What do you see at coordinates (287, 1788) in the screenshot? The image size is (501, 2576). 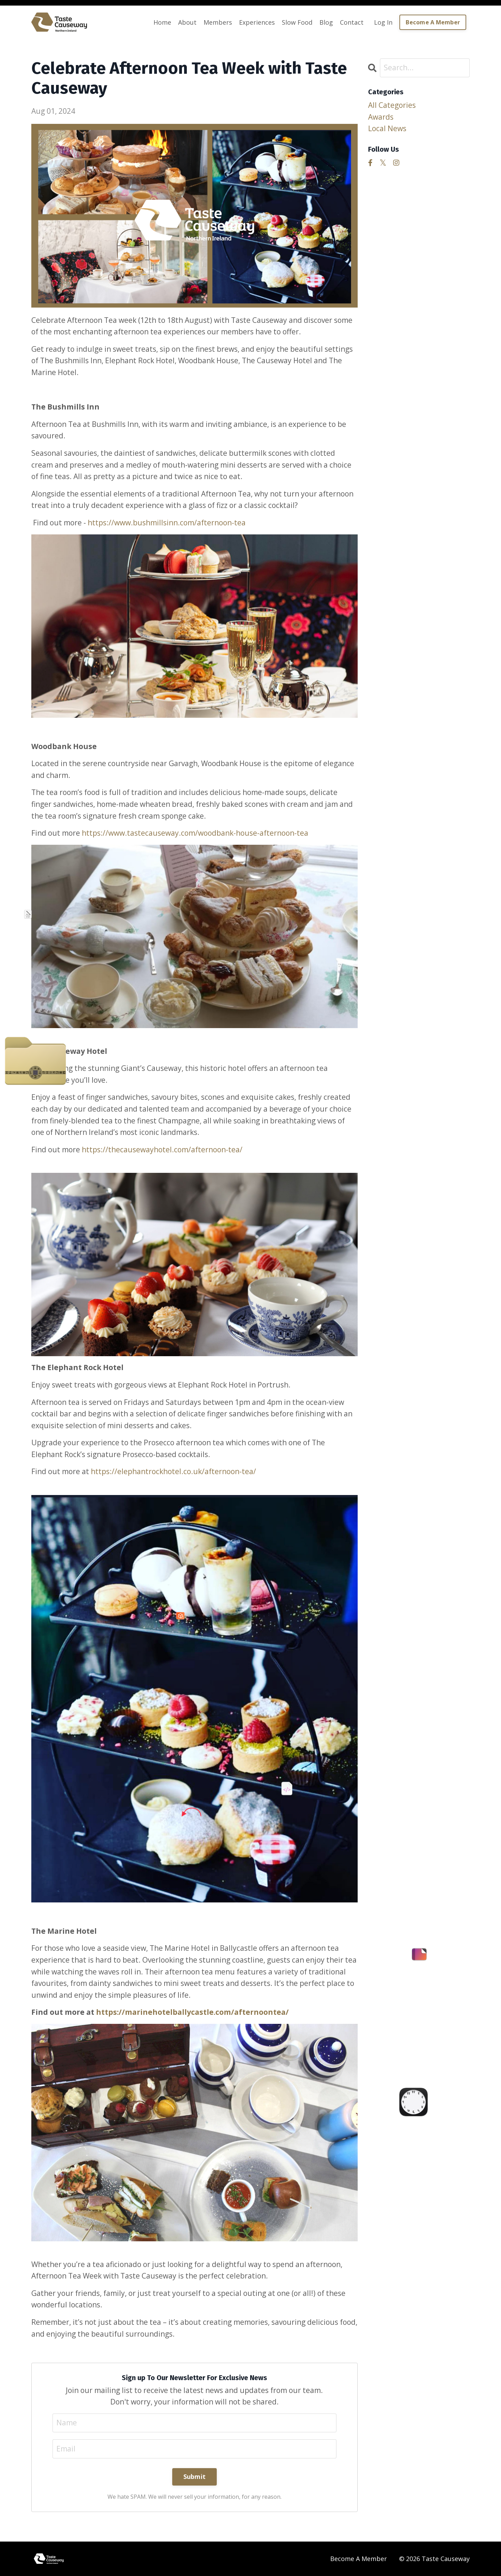 I see `an xml file type indicator` at bounding box center [287, 1788].